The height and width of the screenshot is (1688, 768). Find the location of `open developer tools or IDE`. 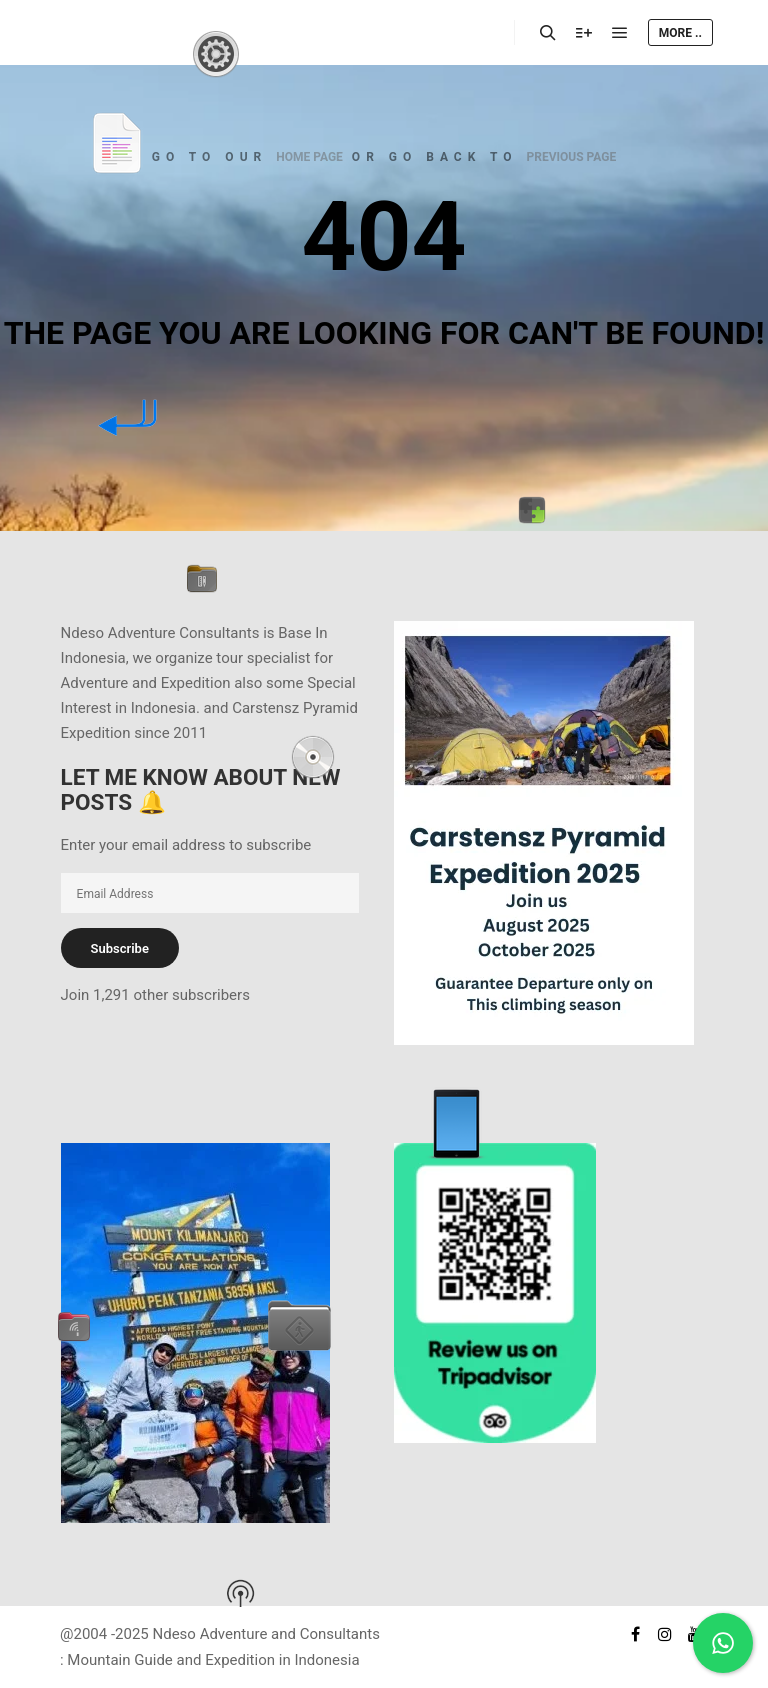

open developer tools or IDE is located at coordinates (117, 143).